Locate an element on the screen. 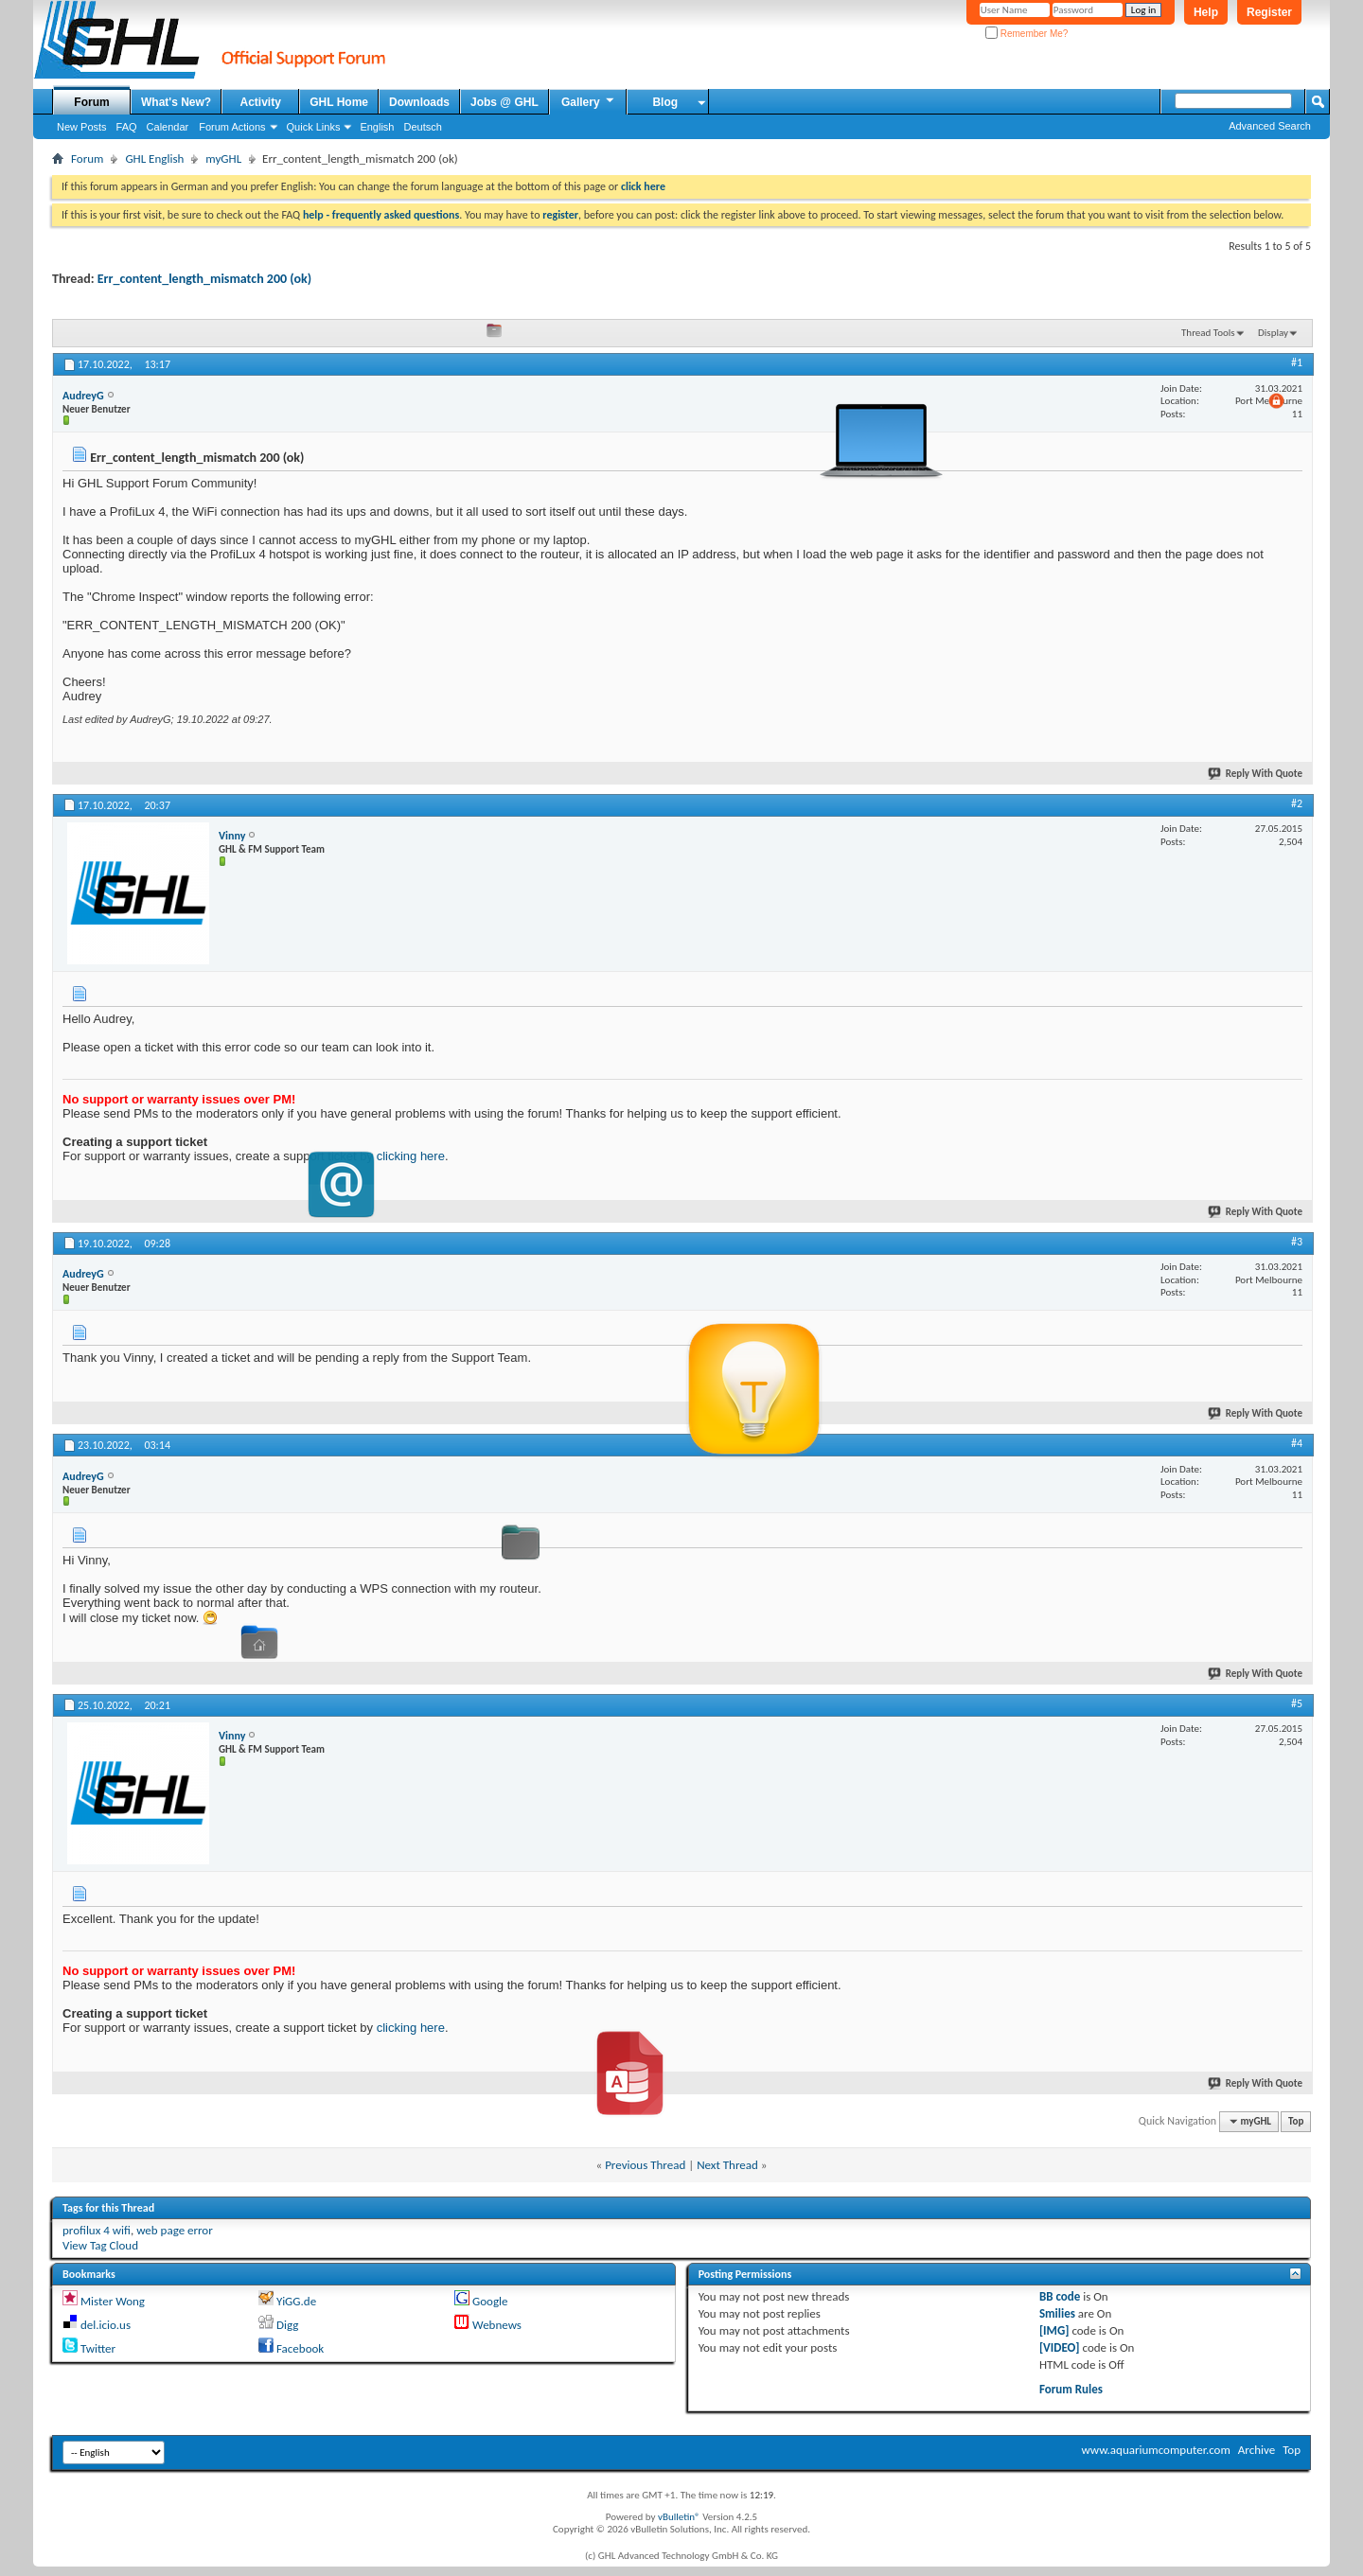 The height and width of the screenshot is (2576, 1363). lock your screen is located at coordinates (1276, 400).